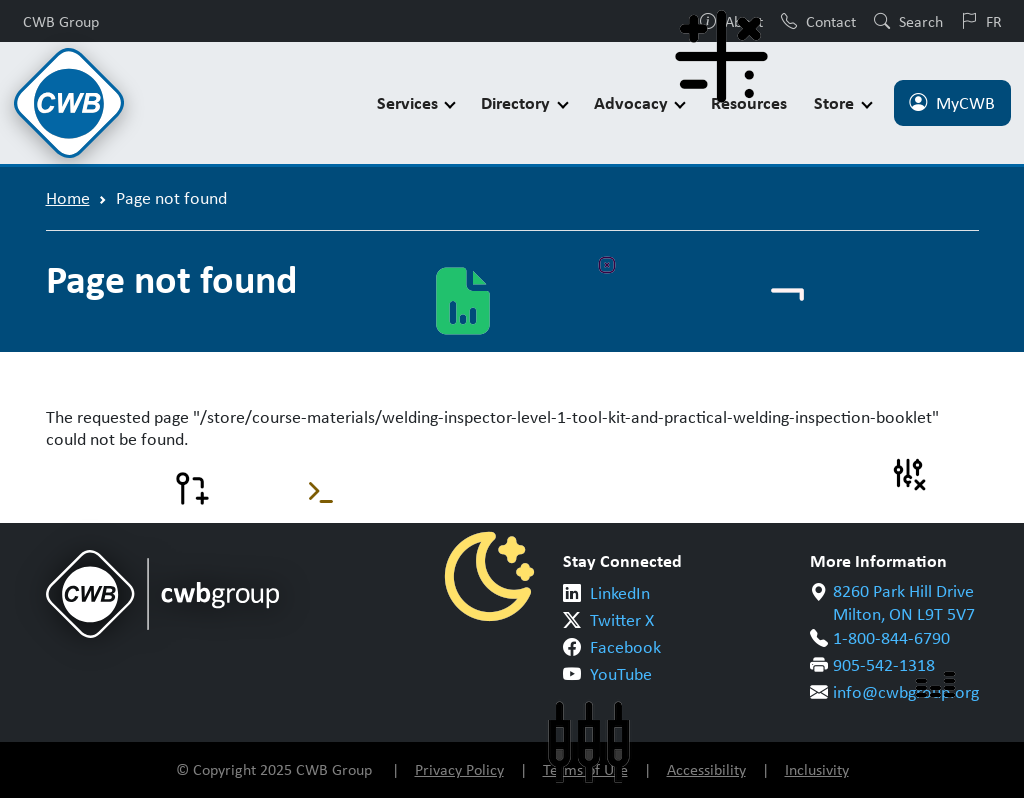 The image size is (1024, 798). What do you see at coordinates (489, 576) in the screenshot?
I see `toggle dark mode or night theme` at bounding box center [489, 576].